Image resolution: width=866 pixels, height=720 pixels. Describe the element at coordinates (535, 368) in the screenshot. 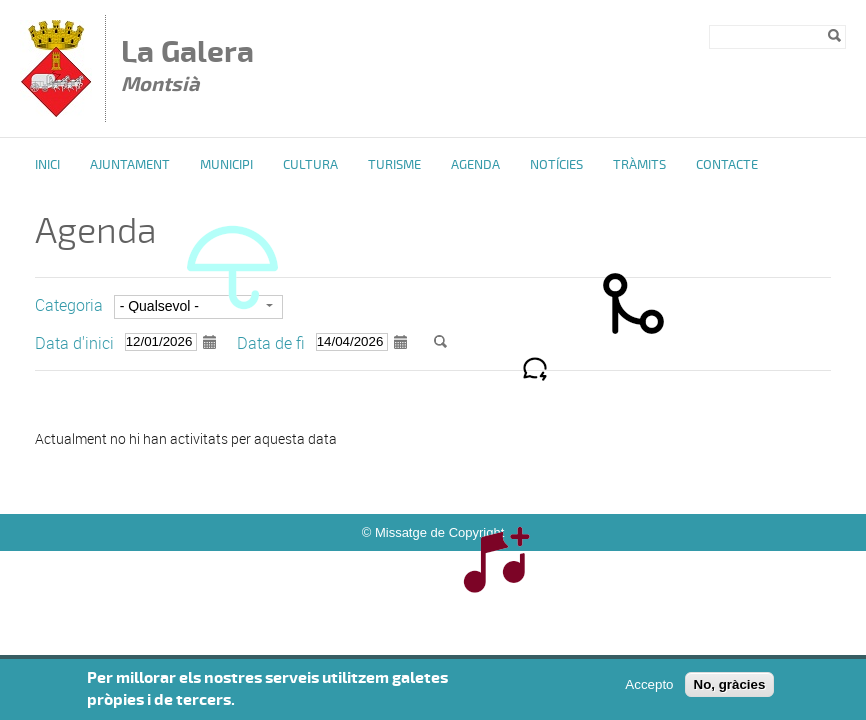

I see `send a quick or instant message` at that location.